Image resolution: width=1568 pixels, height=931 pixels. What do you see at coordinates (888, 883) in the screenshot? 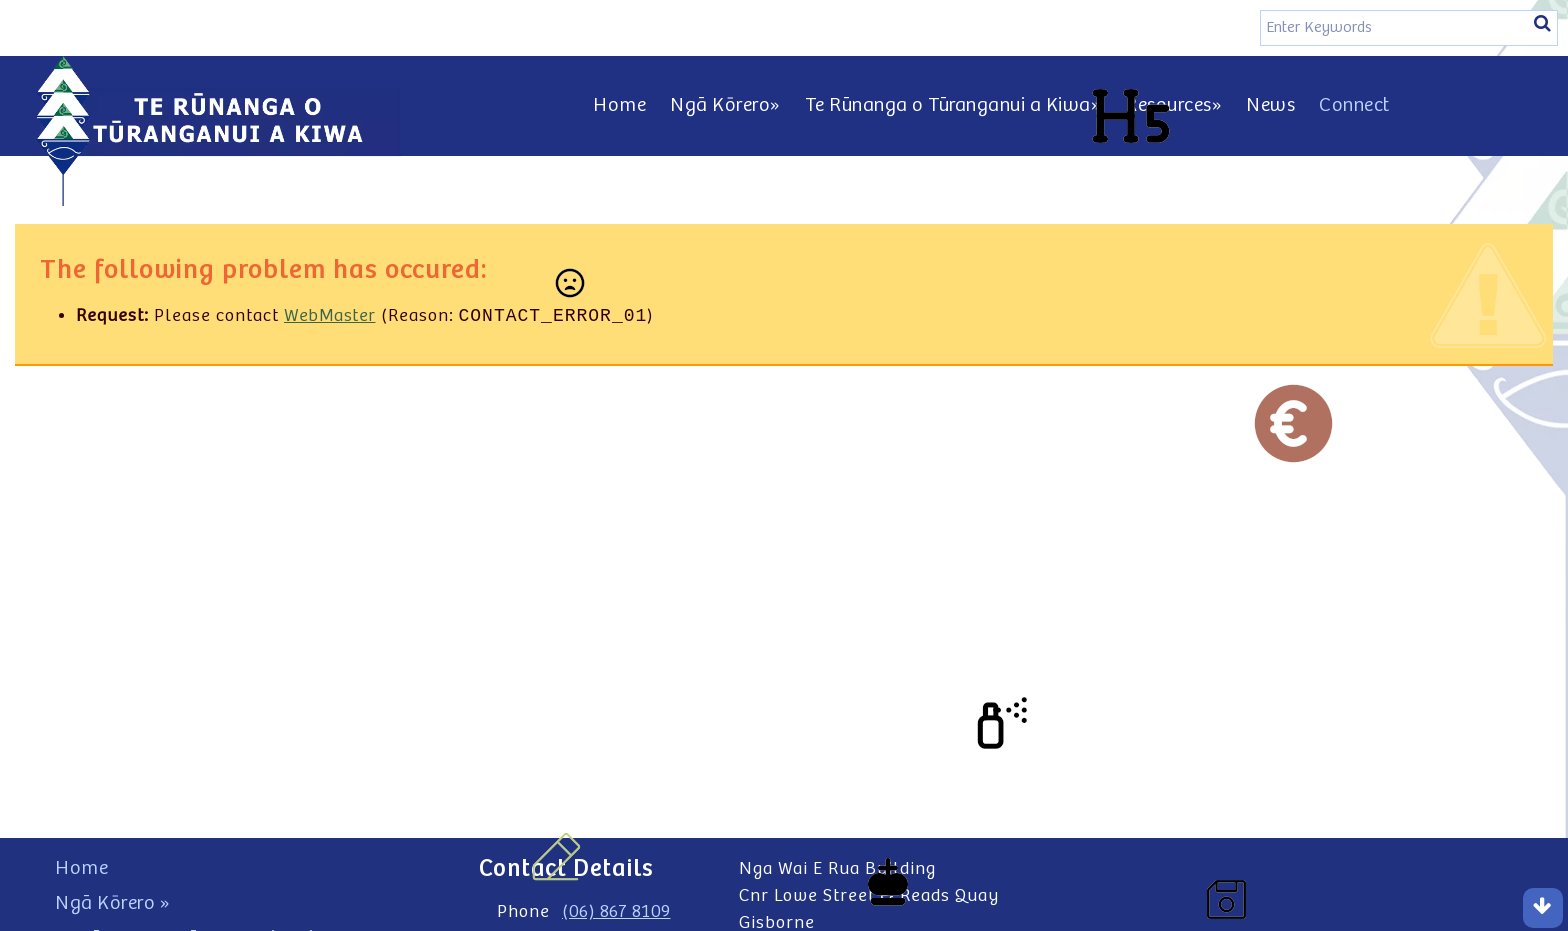
I see `chess king piece indicator` at bounding box center [888, 883].